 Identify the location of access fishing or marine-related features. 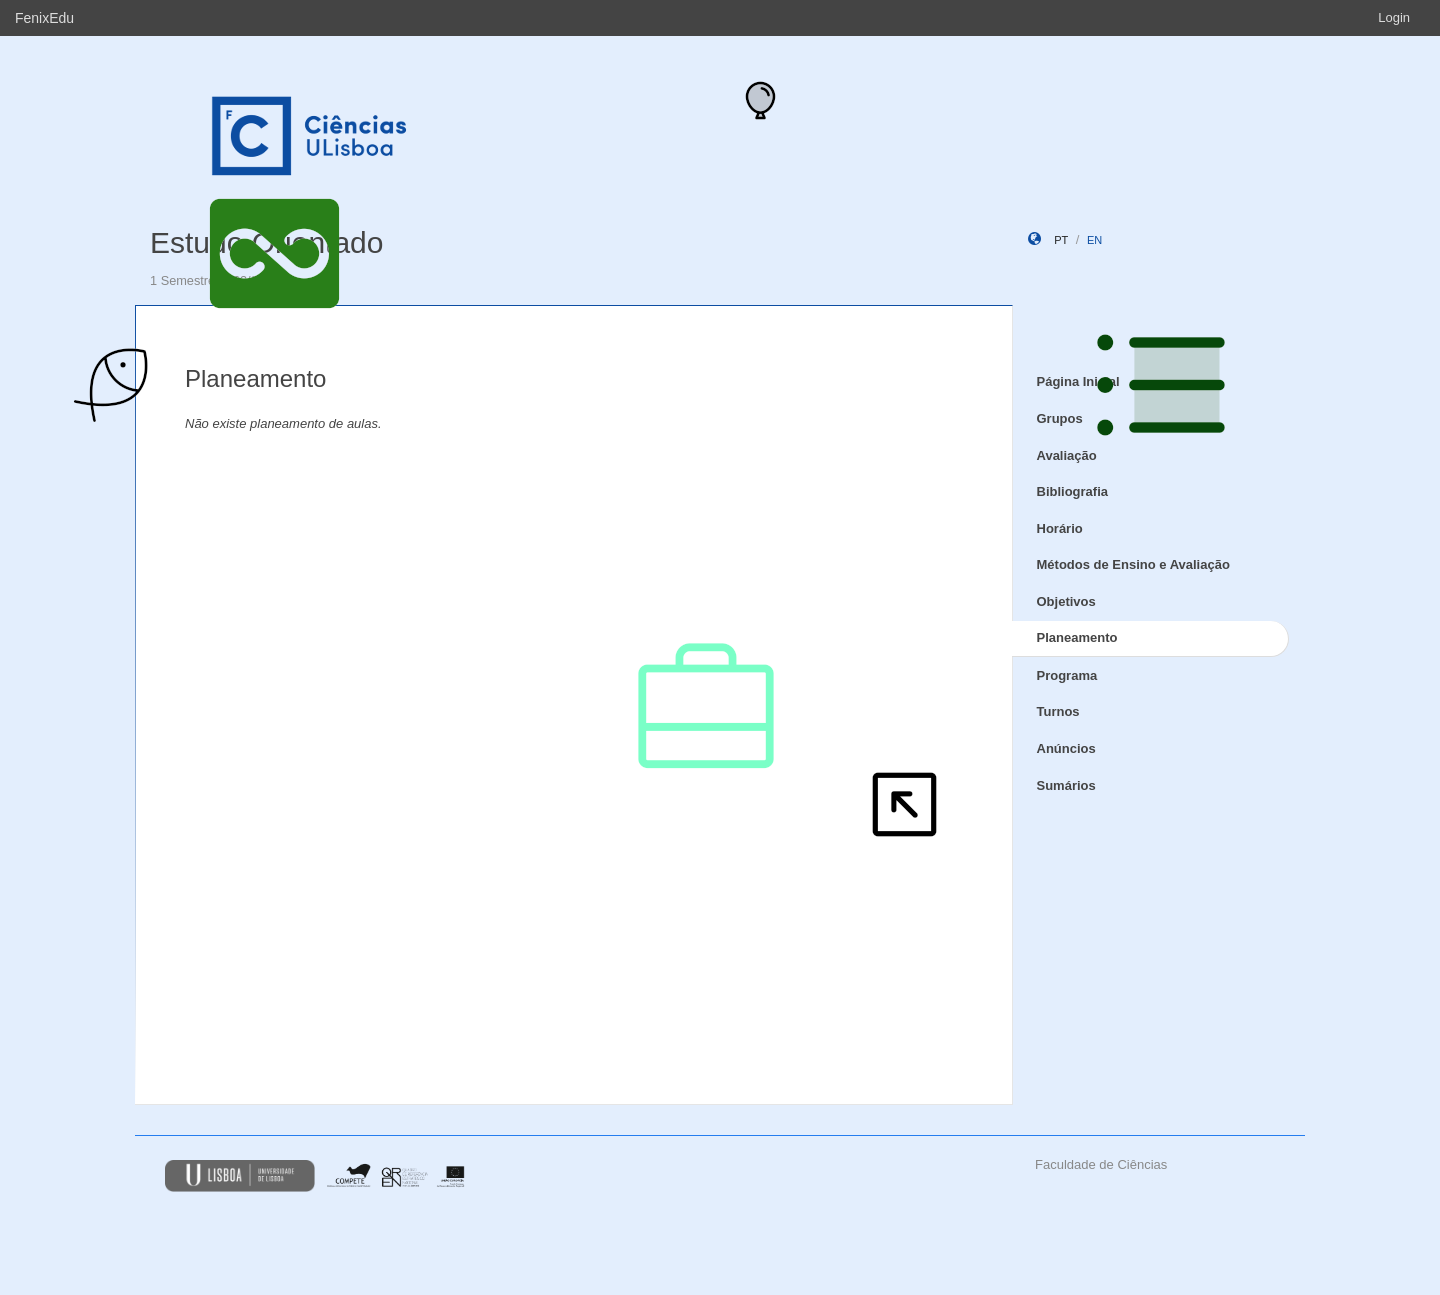
(113, 382).